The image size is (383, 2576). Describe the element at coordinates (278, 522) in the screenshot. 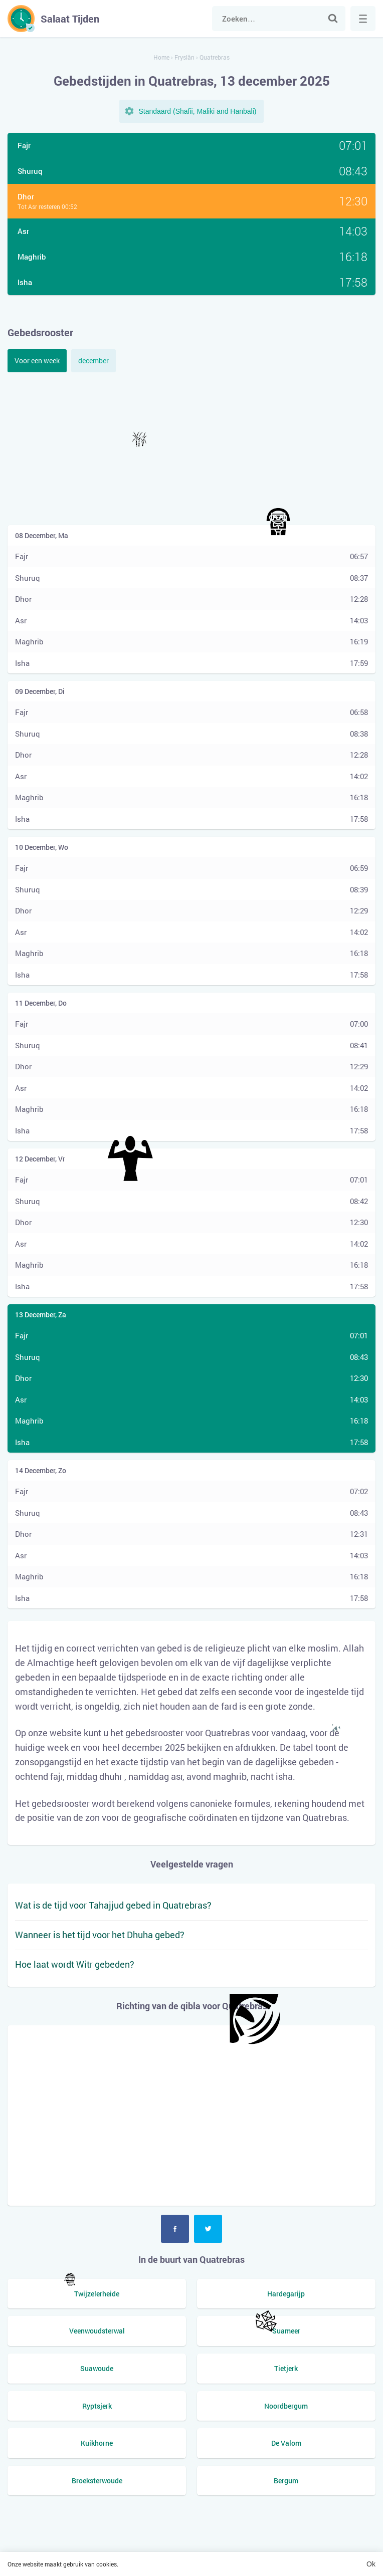

I see `view colombian cultural artifacts` at that location.